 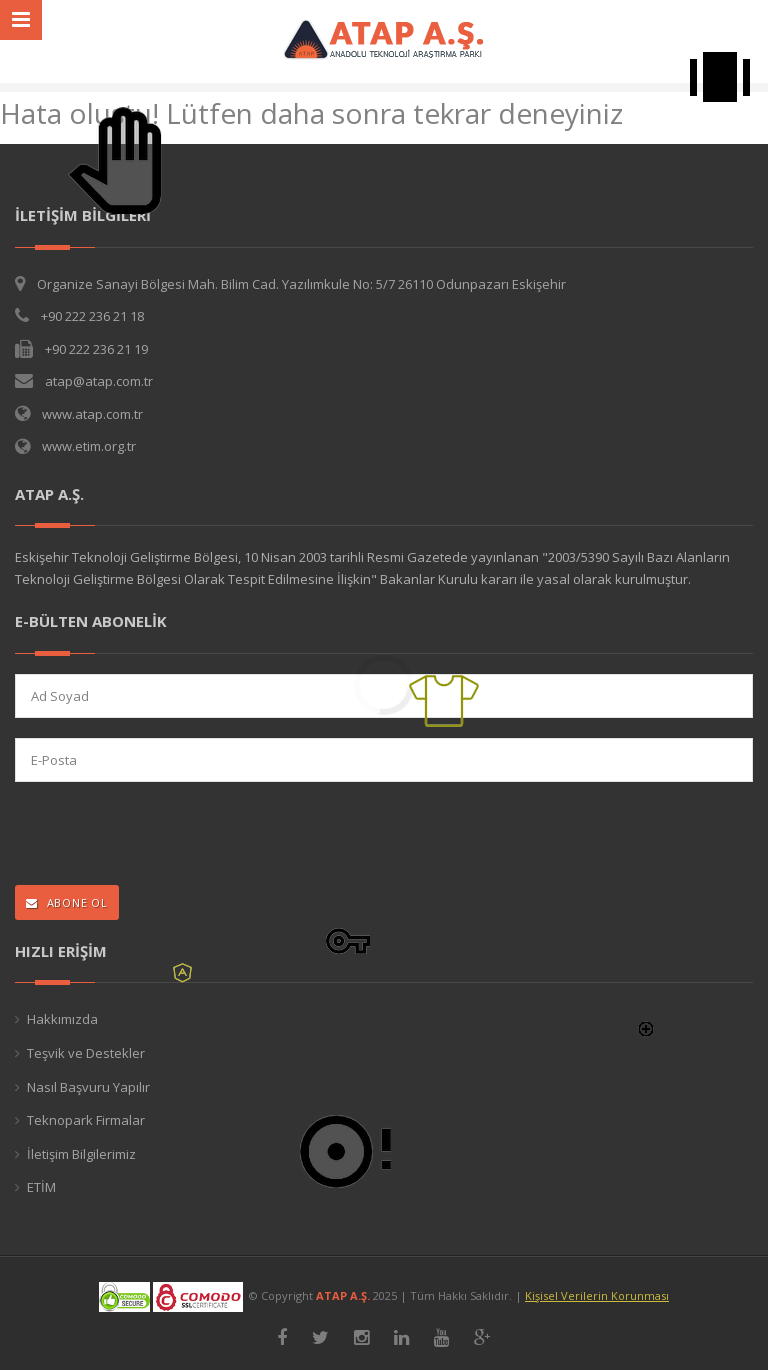 What do you see at coordinates (345, 1151) in the screenshot?
I see `indicates storage disc is full` at bounding box center [345, 1151].